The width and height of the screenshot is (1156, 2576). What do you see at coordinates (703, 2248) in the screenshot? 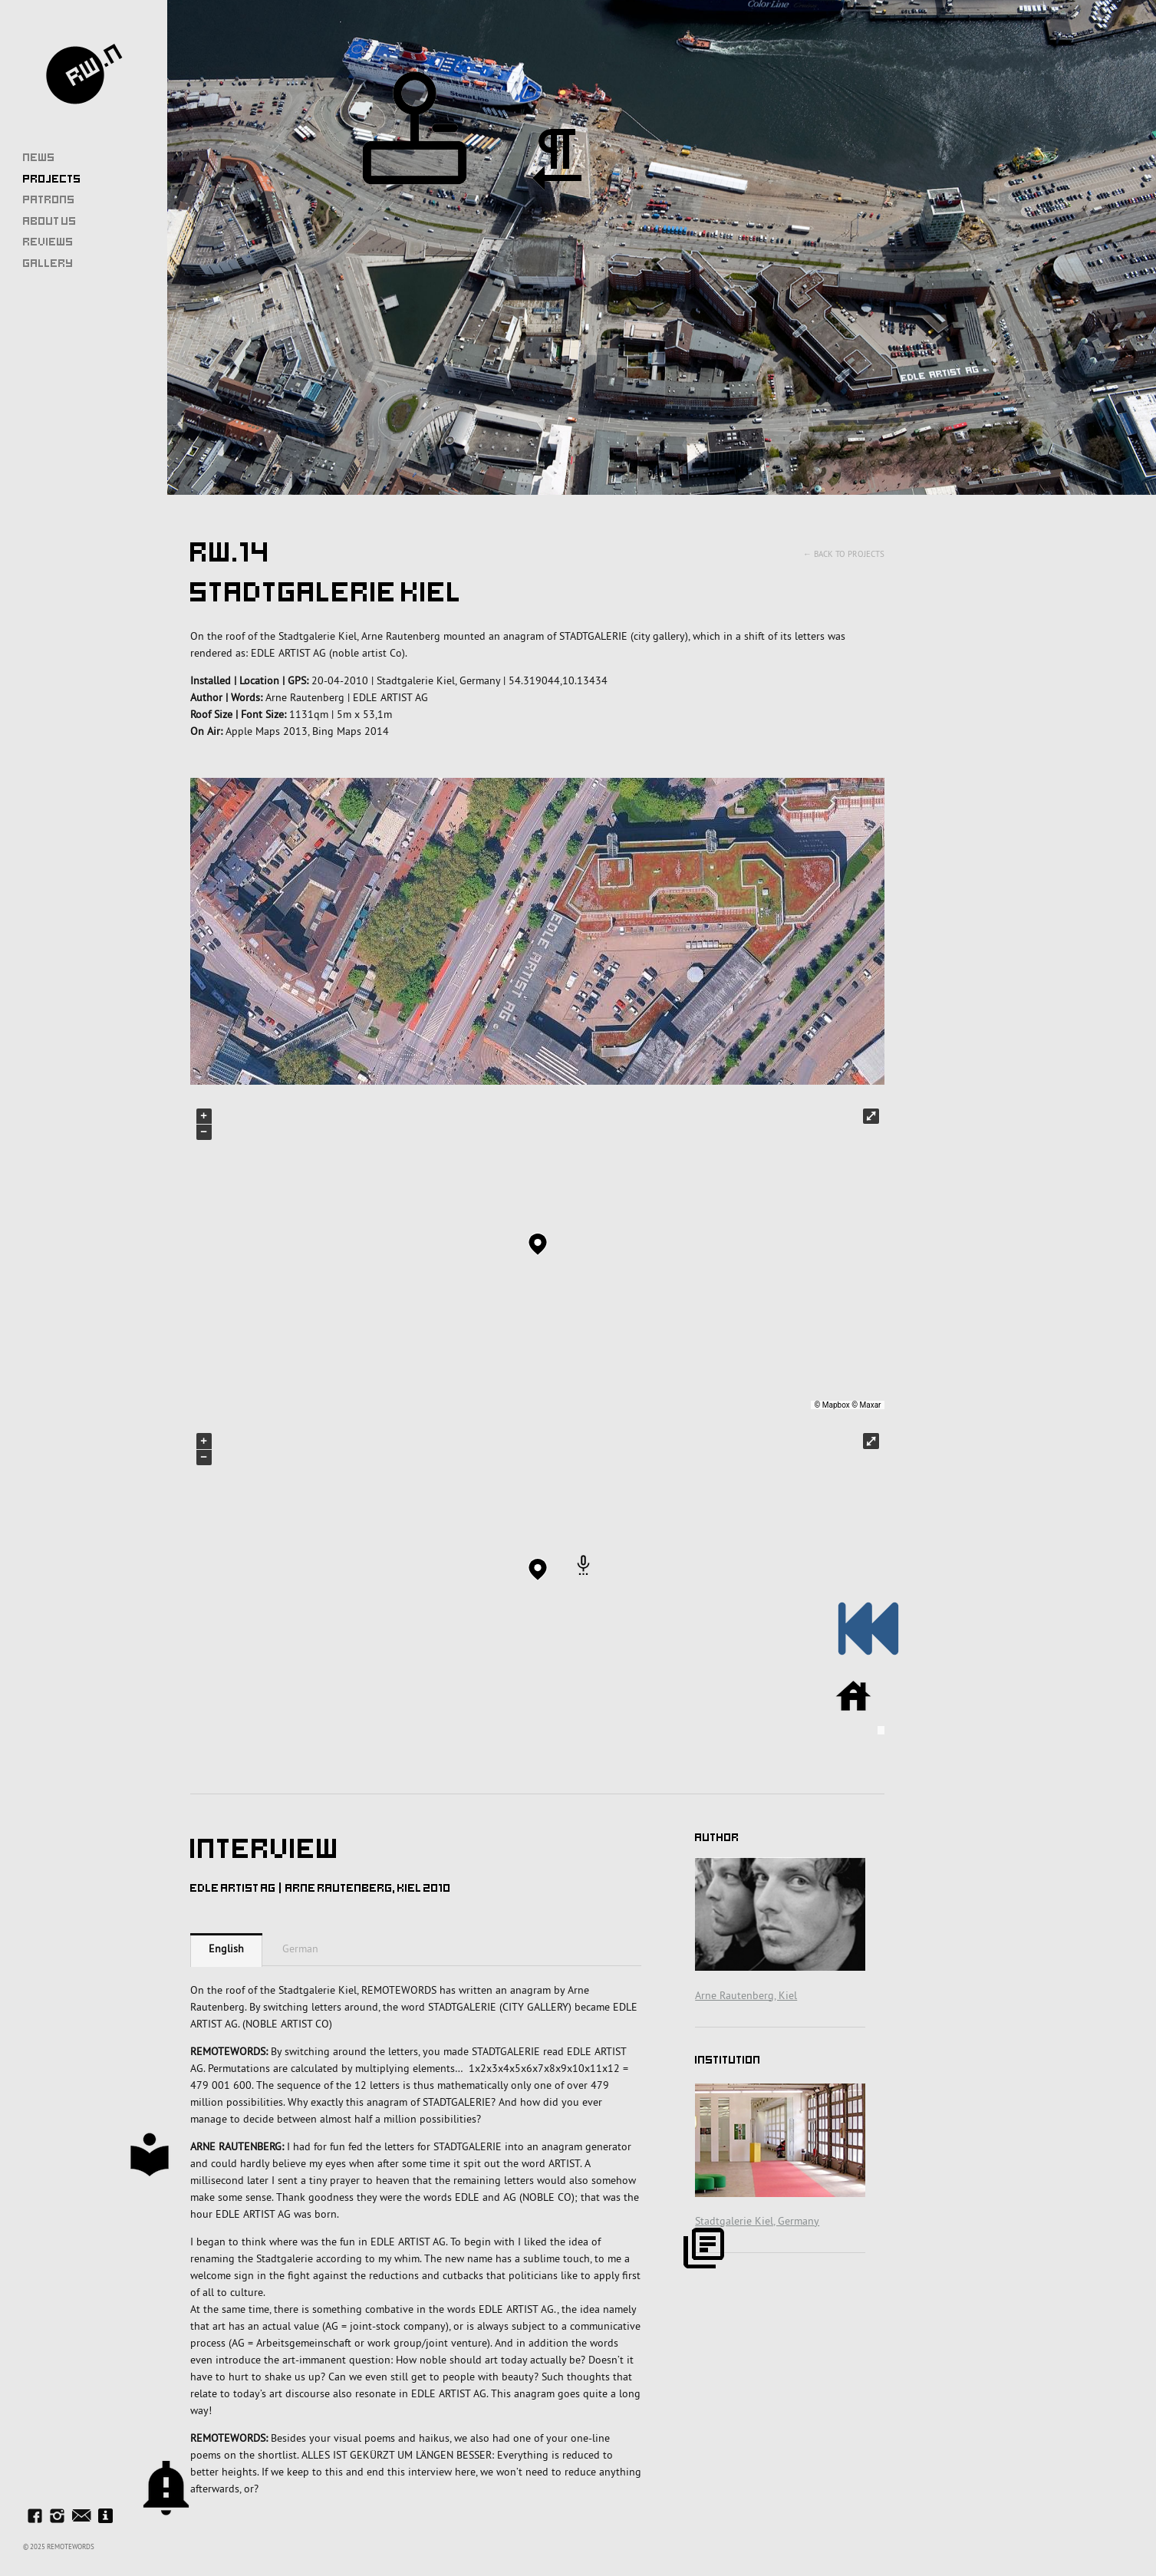
I see `access your document library` at bounding box center [703, 2248].